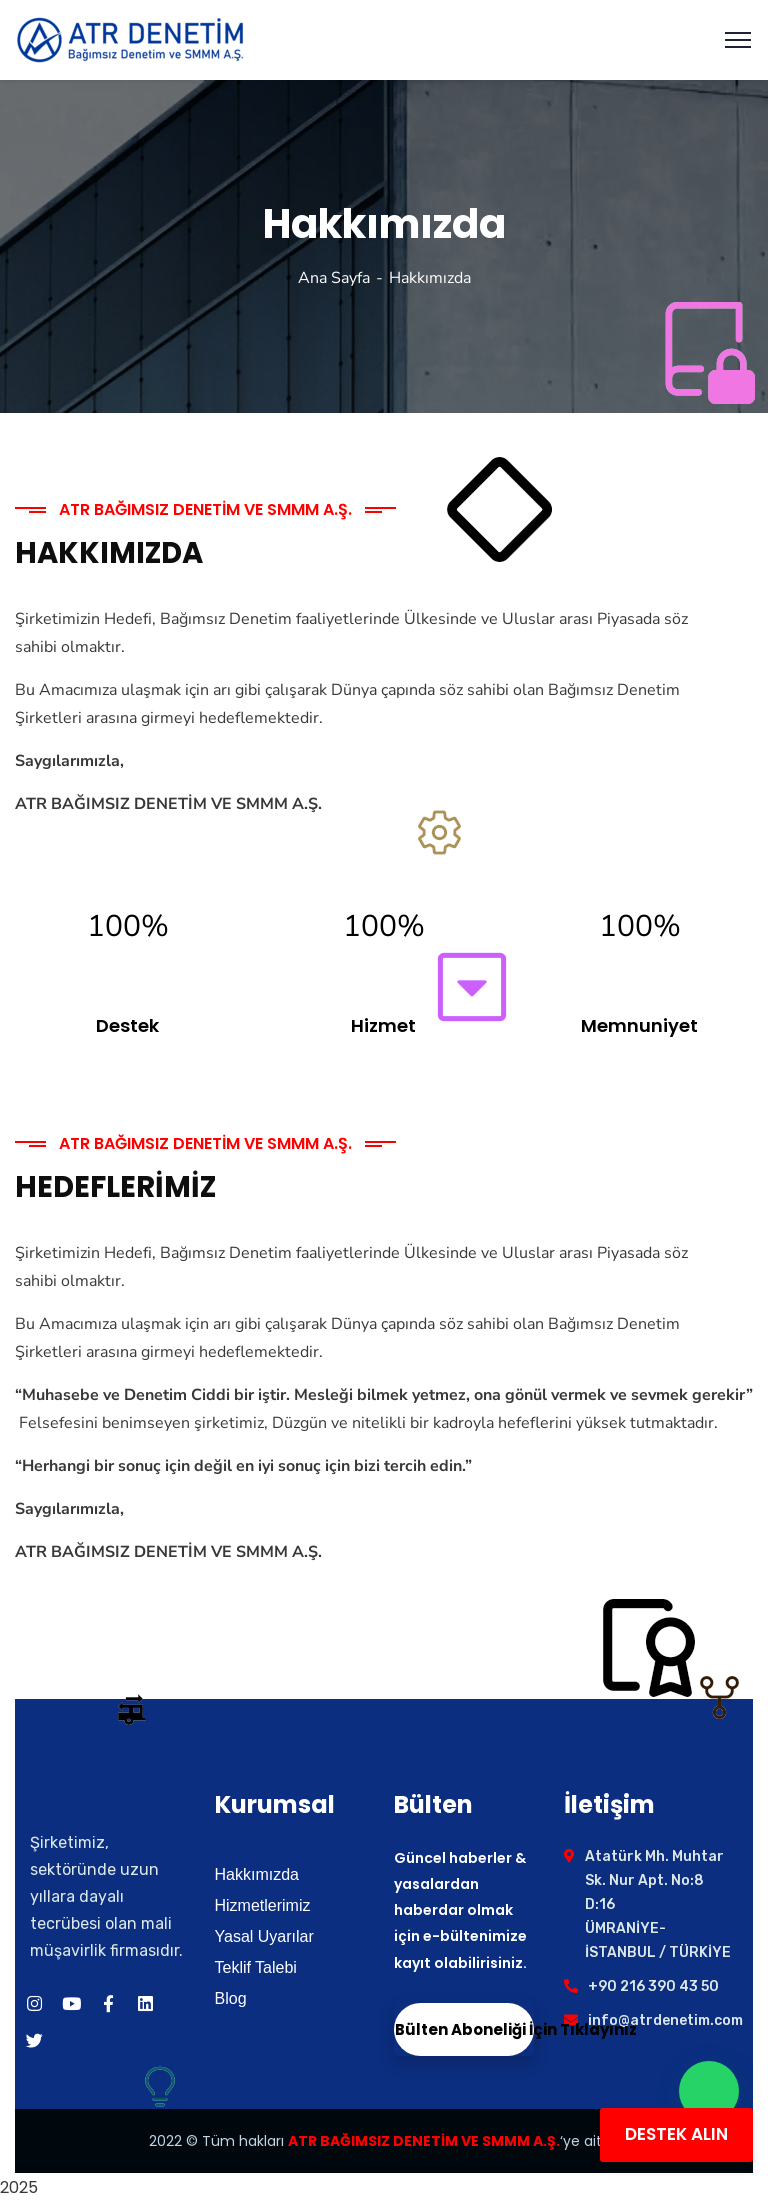  I want to click on fork this repository, so click(719, 1697).